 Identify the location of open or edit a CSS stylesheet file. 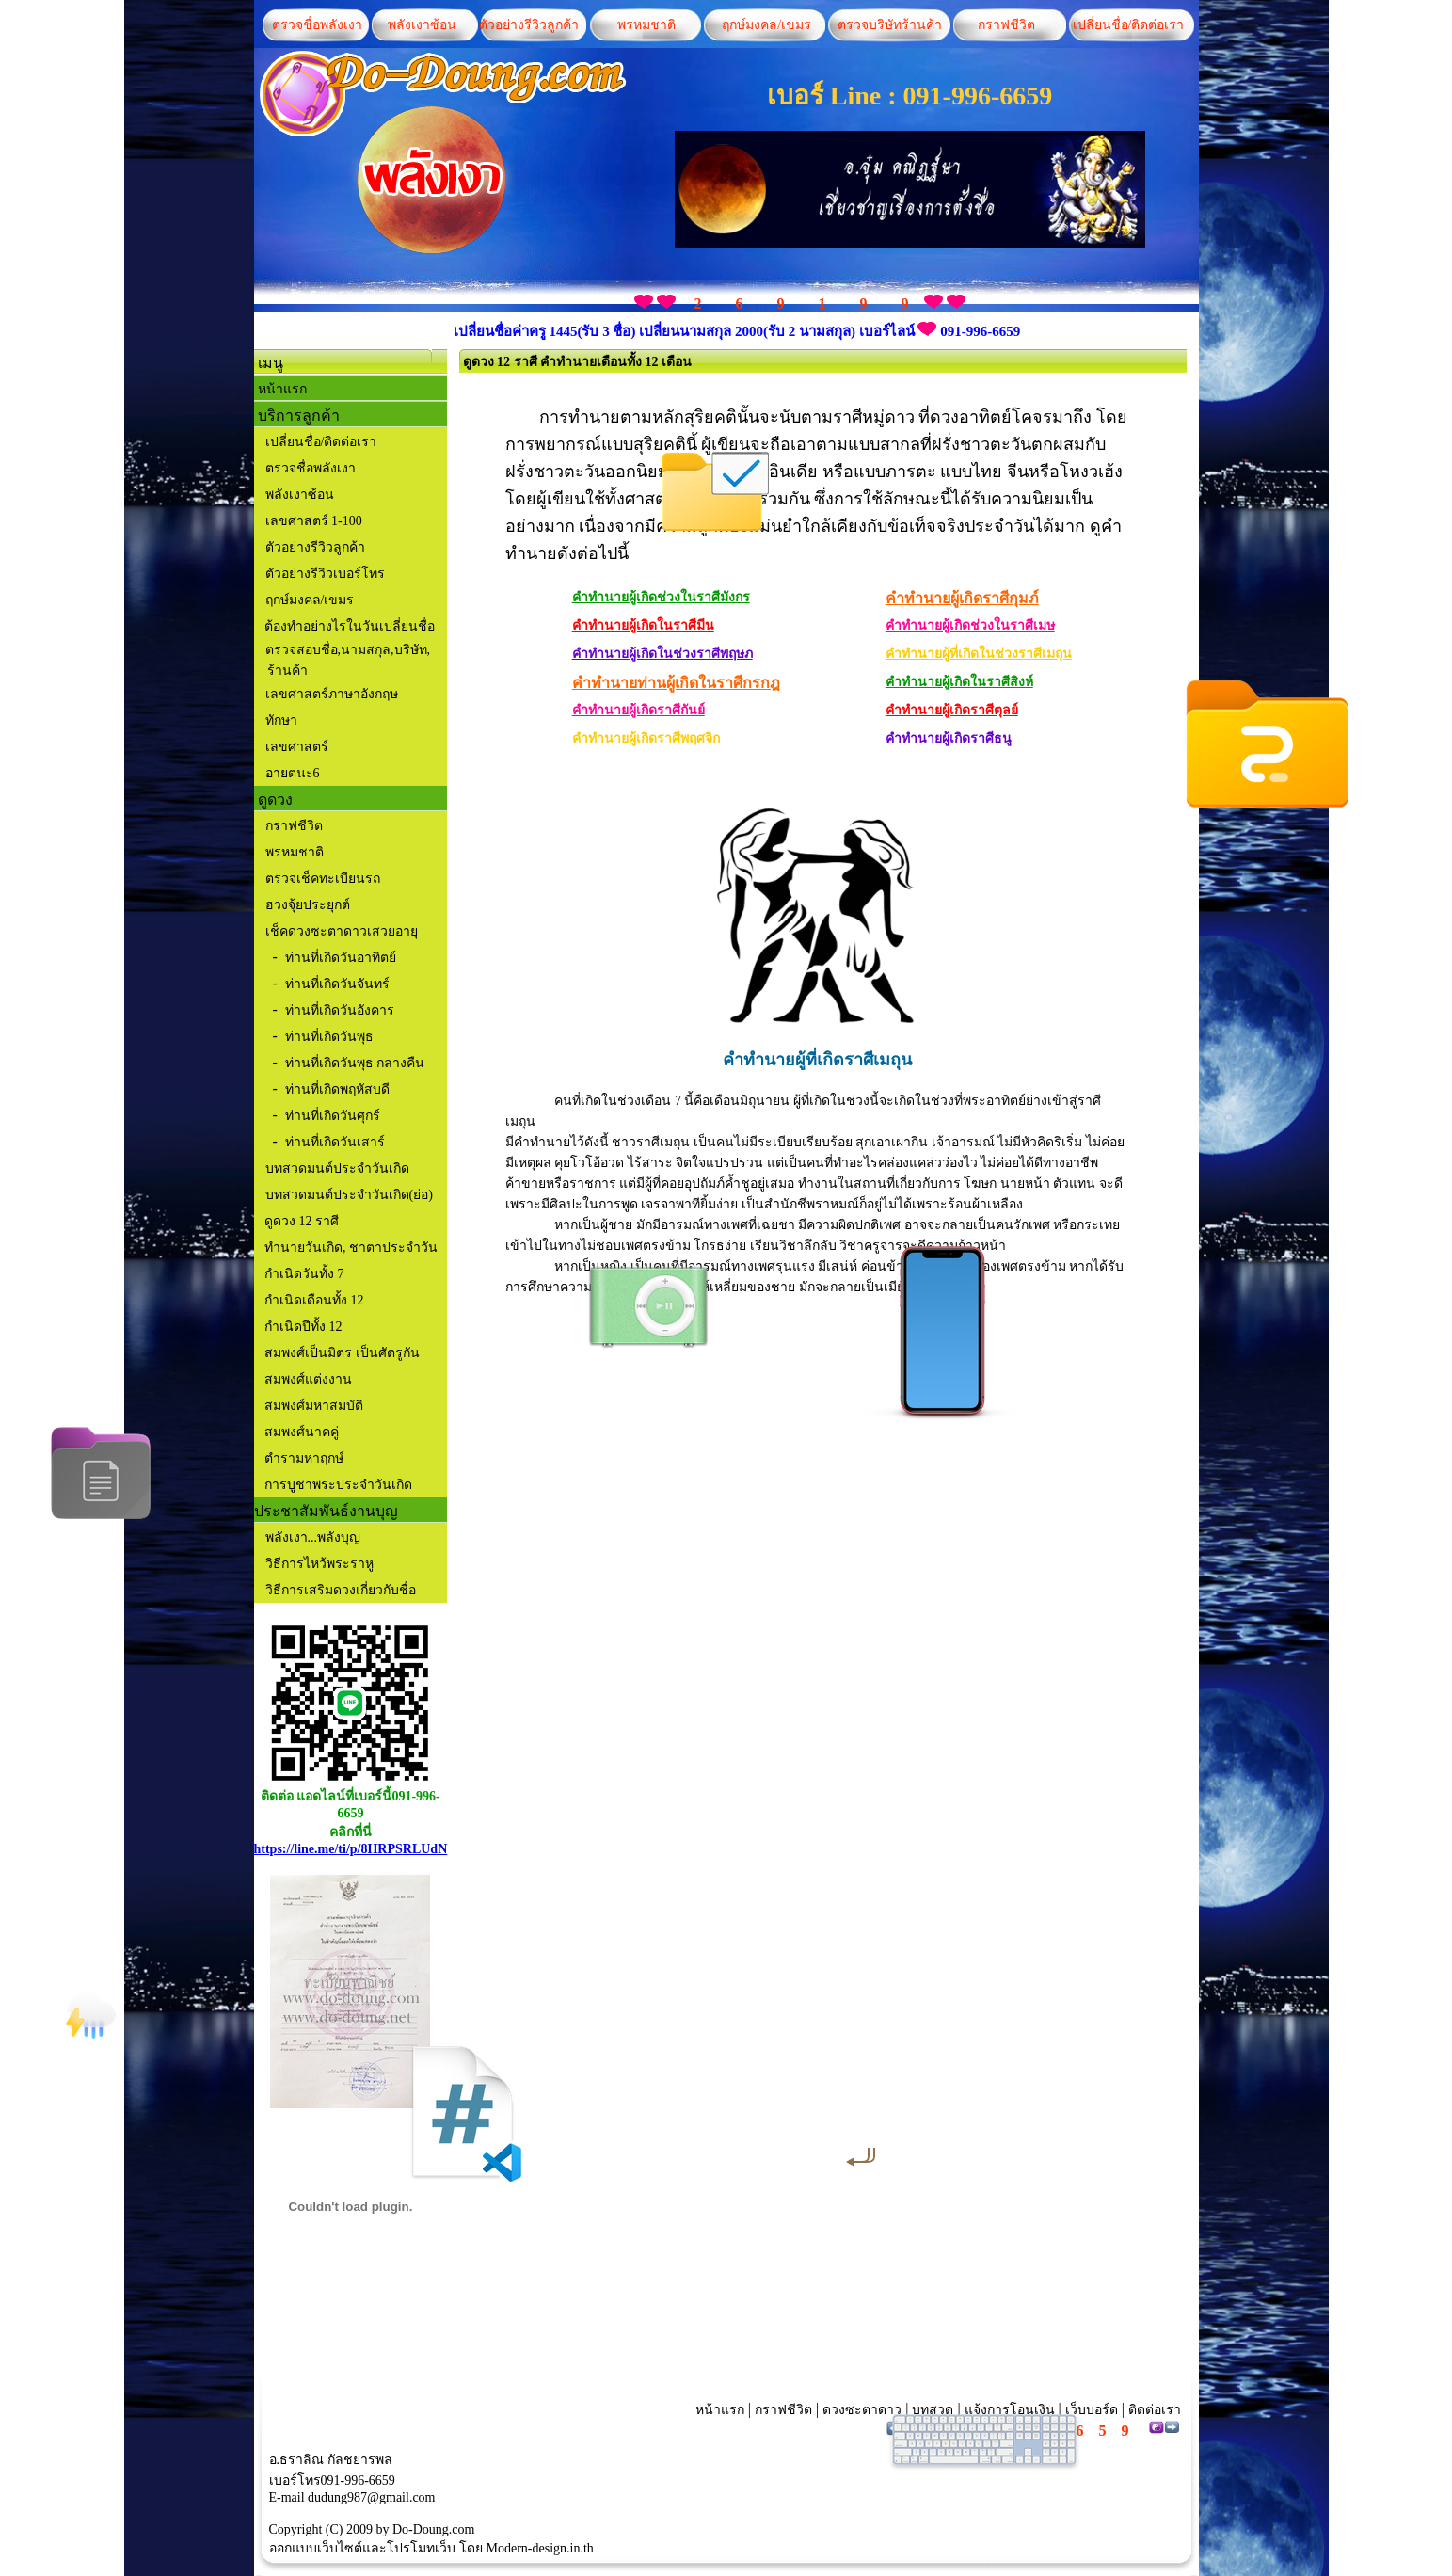
(462, 2114).